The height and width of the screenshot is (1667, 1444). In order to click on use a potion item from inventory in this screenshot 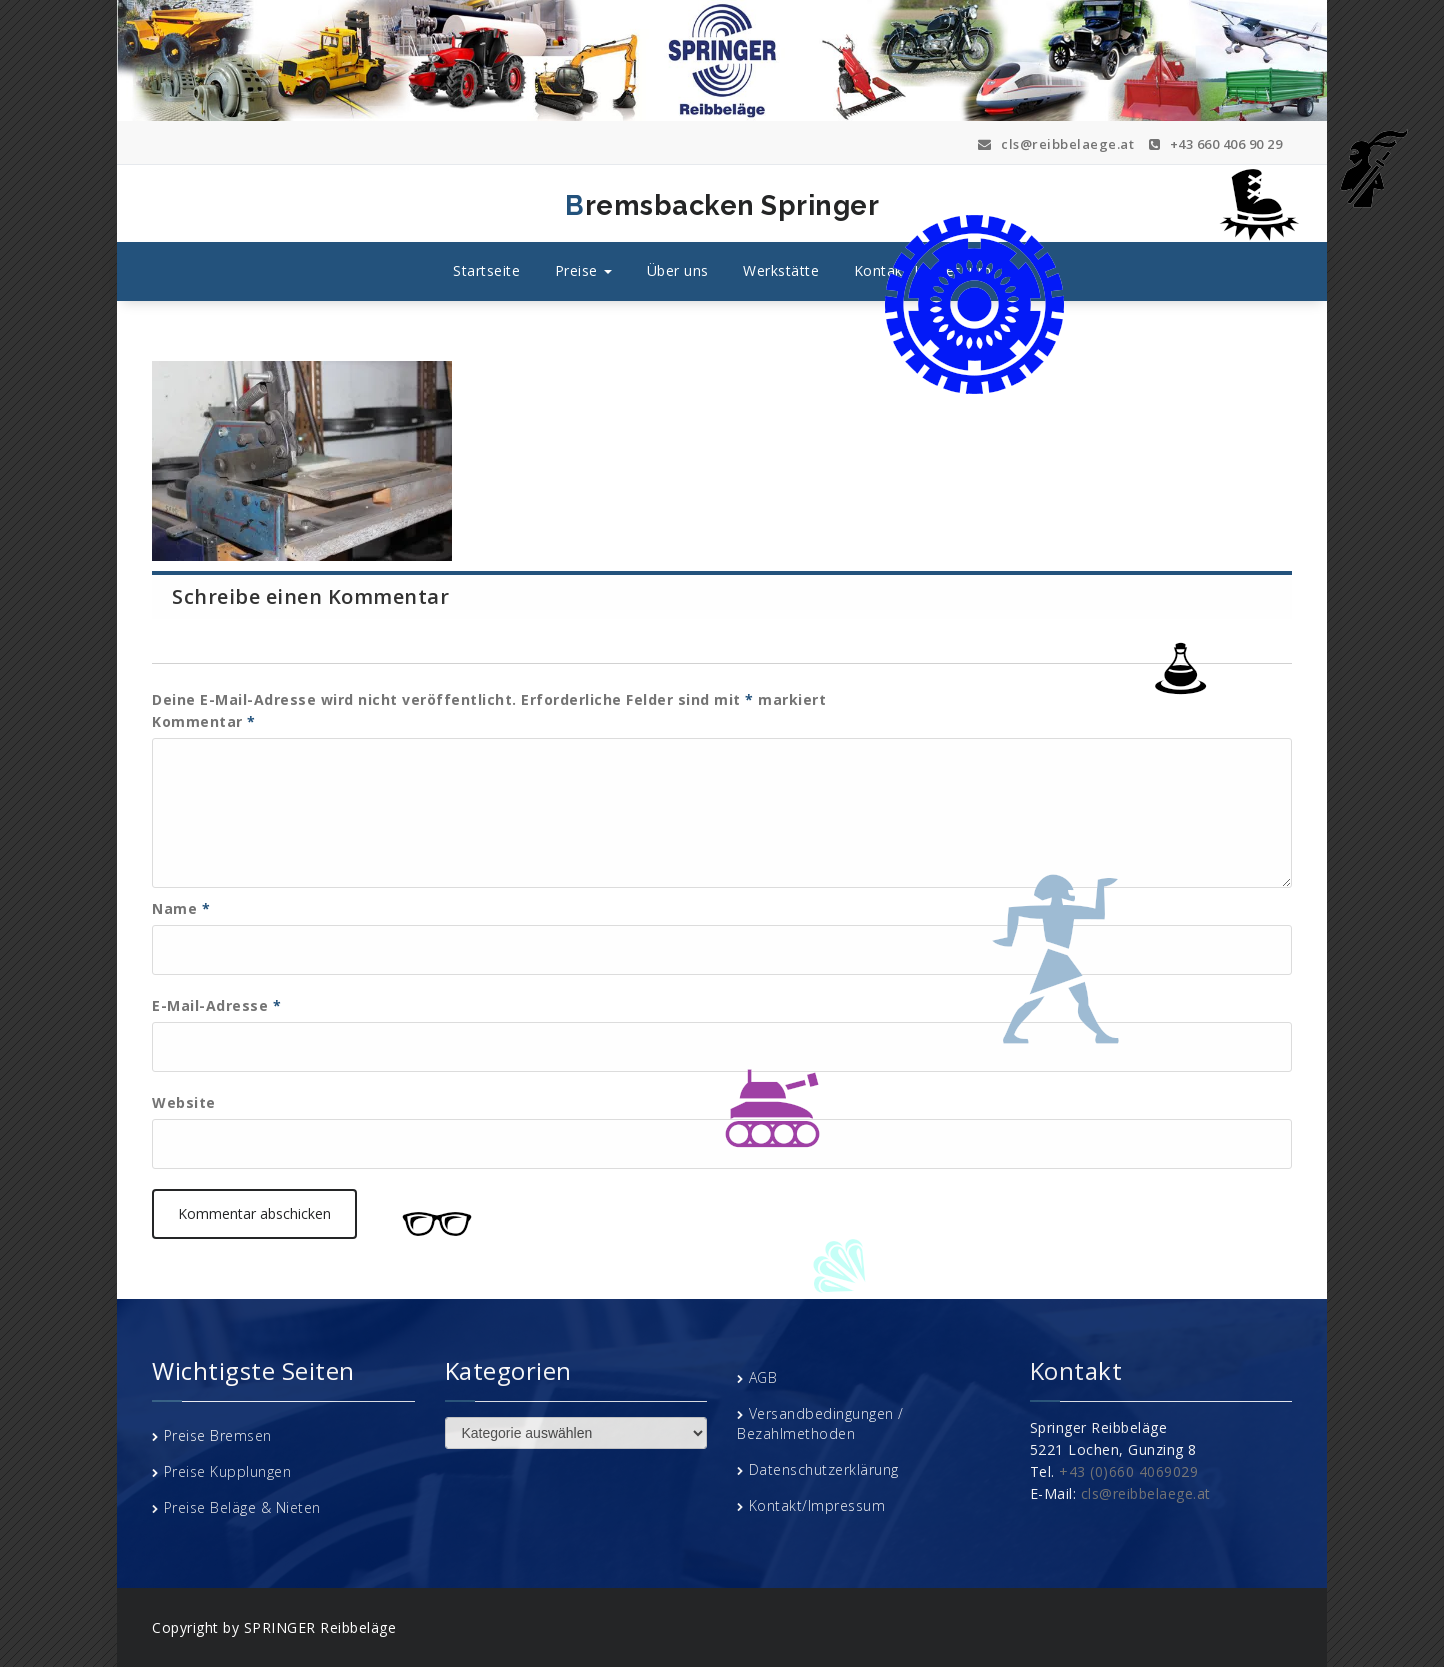, I will do `click(1180, 668)`.